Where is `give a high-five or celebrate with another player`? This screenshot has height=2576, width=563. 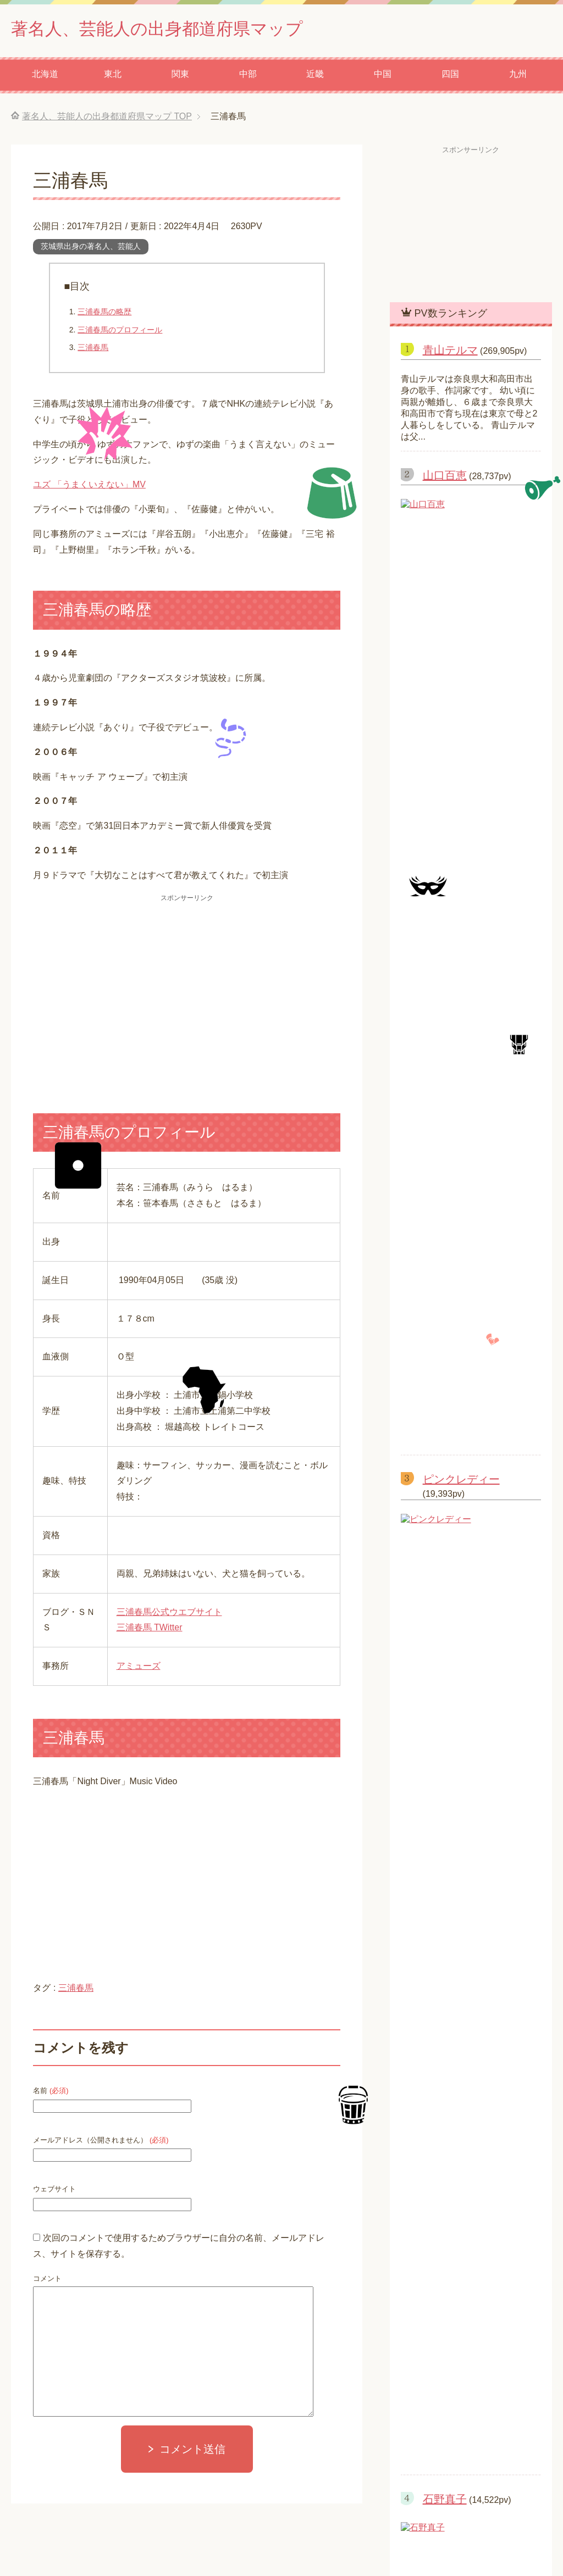 give a high-five or celebrate with another player is located at coordinates (104, 434).